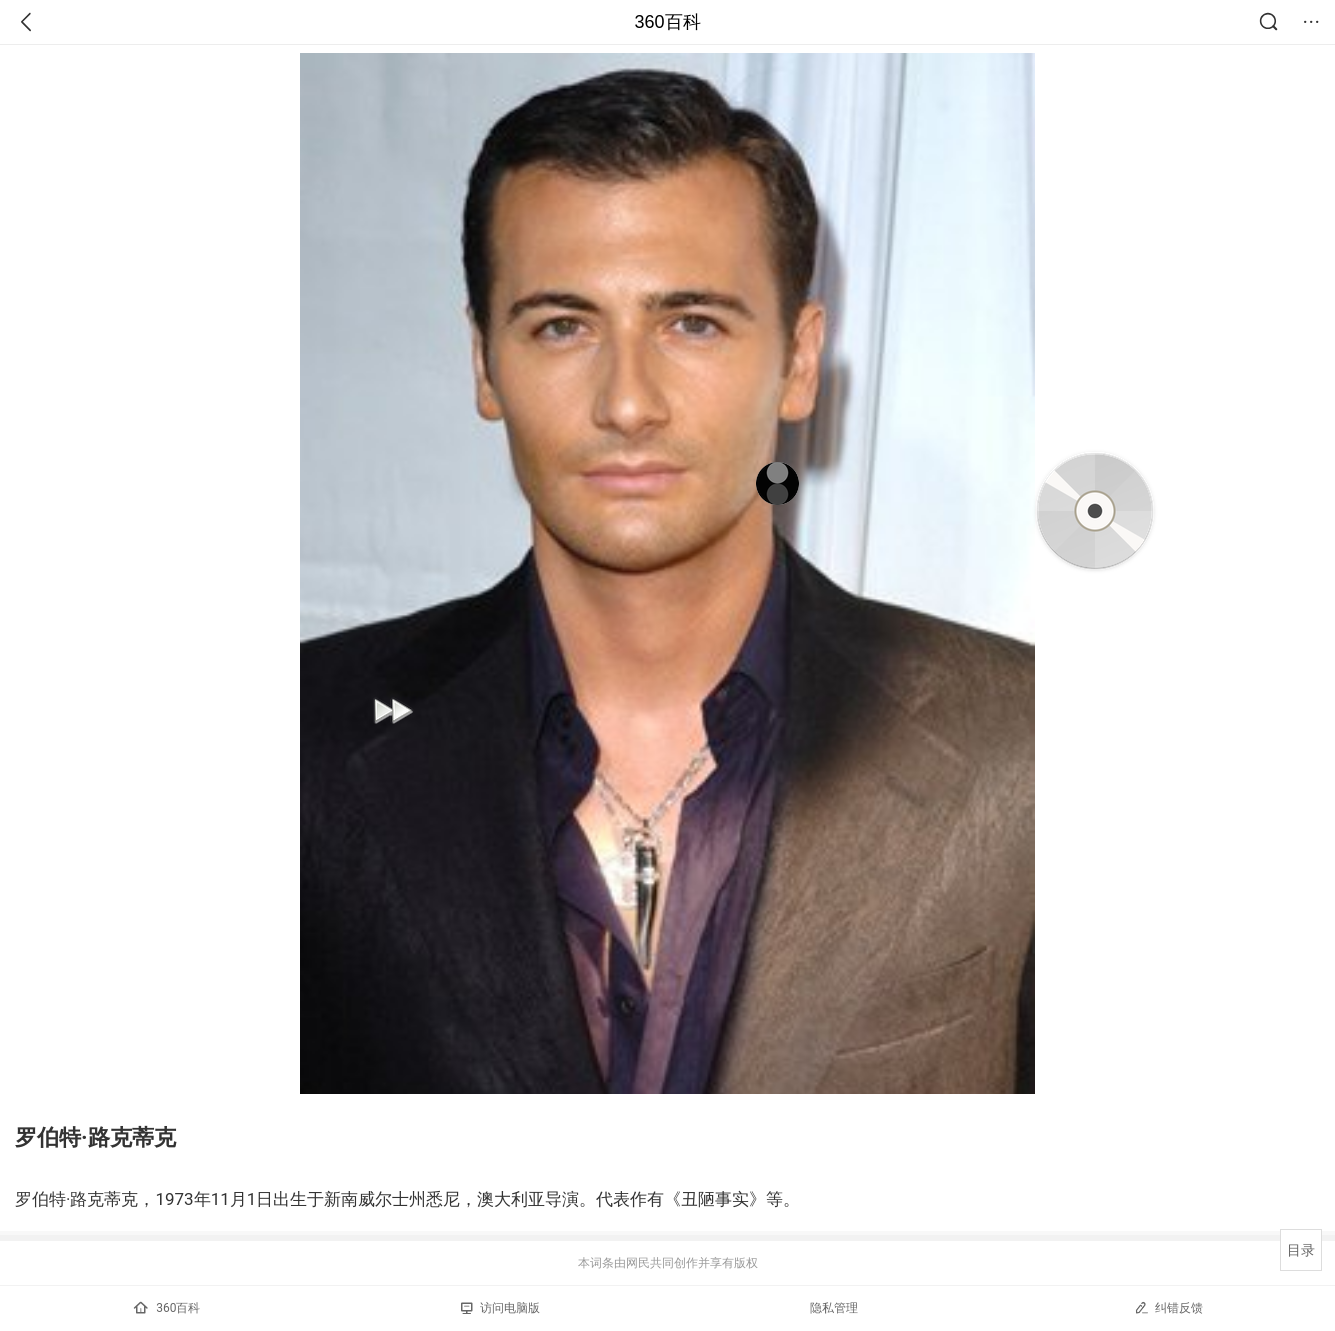  I want to click on skip to next track, so click(392, 710).